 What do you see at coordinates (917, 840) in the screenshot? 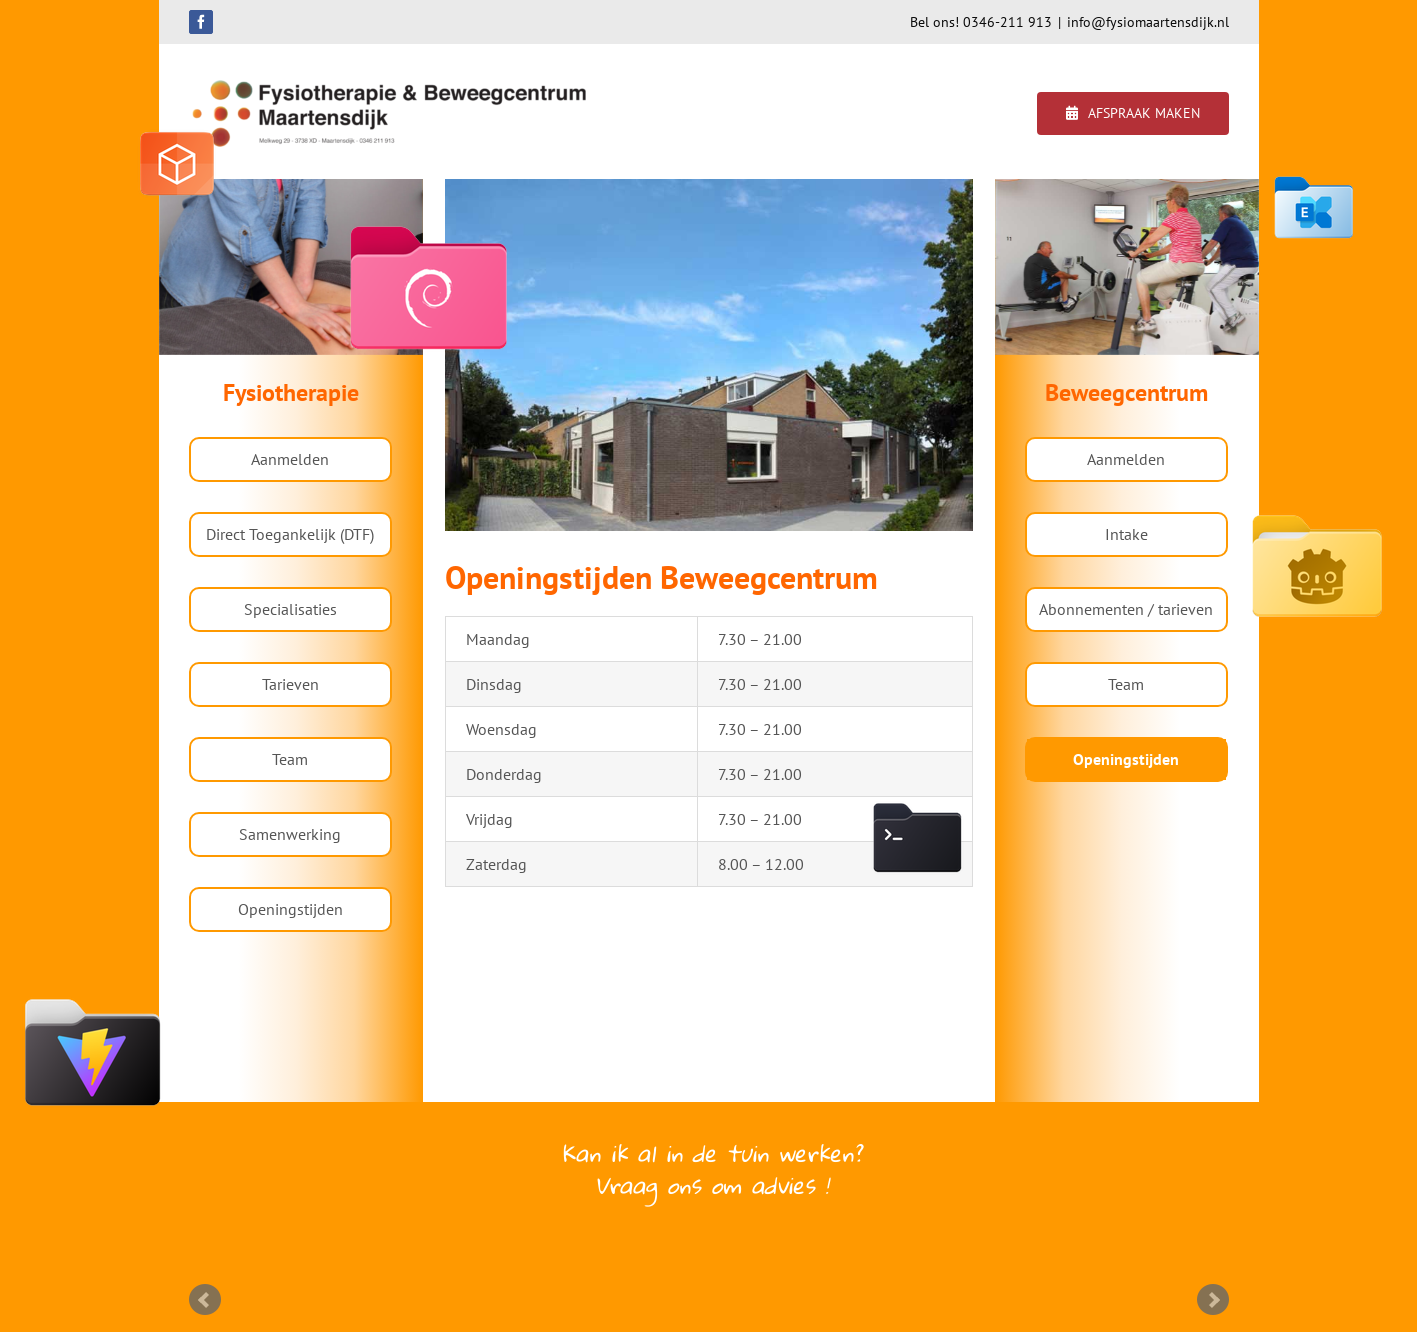
I see `open terminal or command line scripts folder` at bounding box center [917, 840].